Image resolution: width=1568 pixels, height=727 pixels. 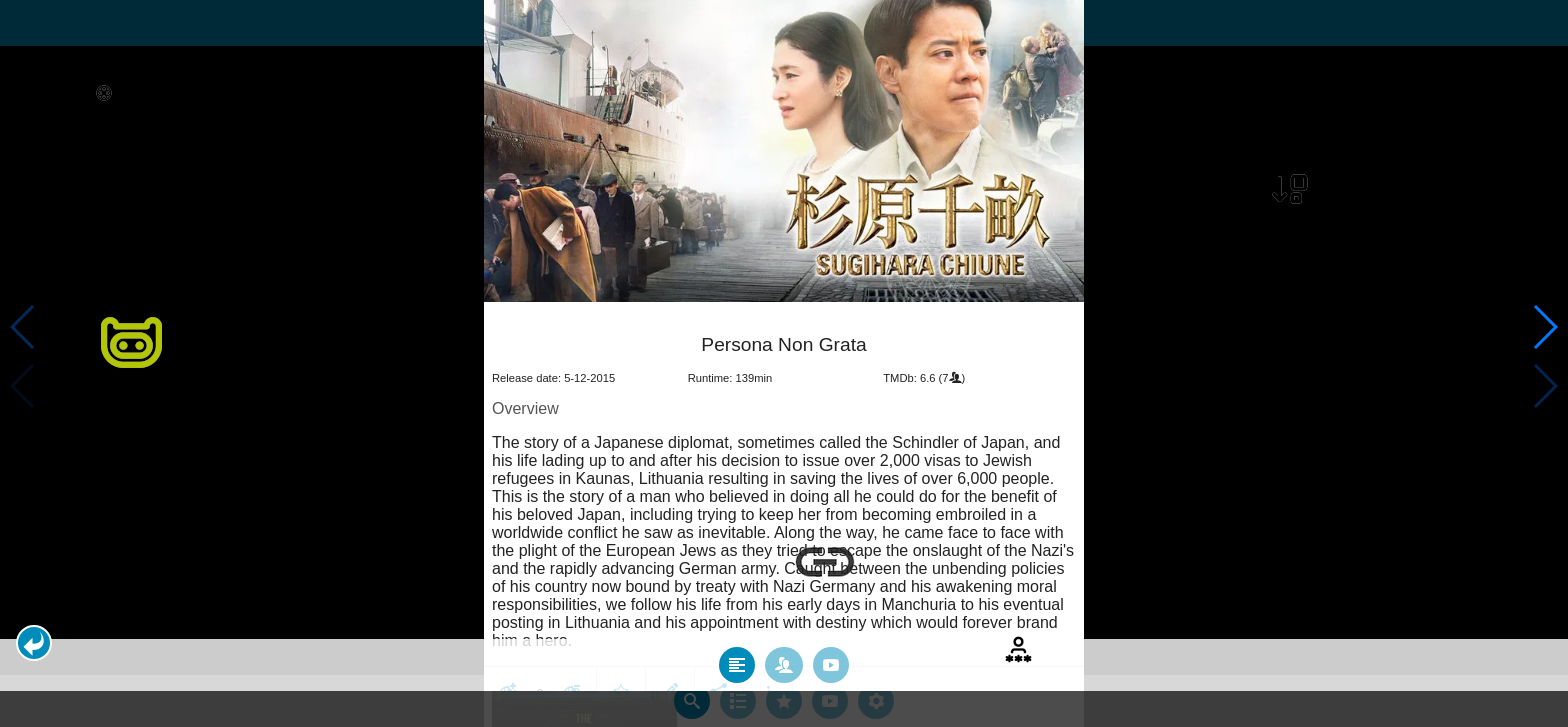 I want to click on enter user password to sign in, so click(x=1018, y=649).